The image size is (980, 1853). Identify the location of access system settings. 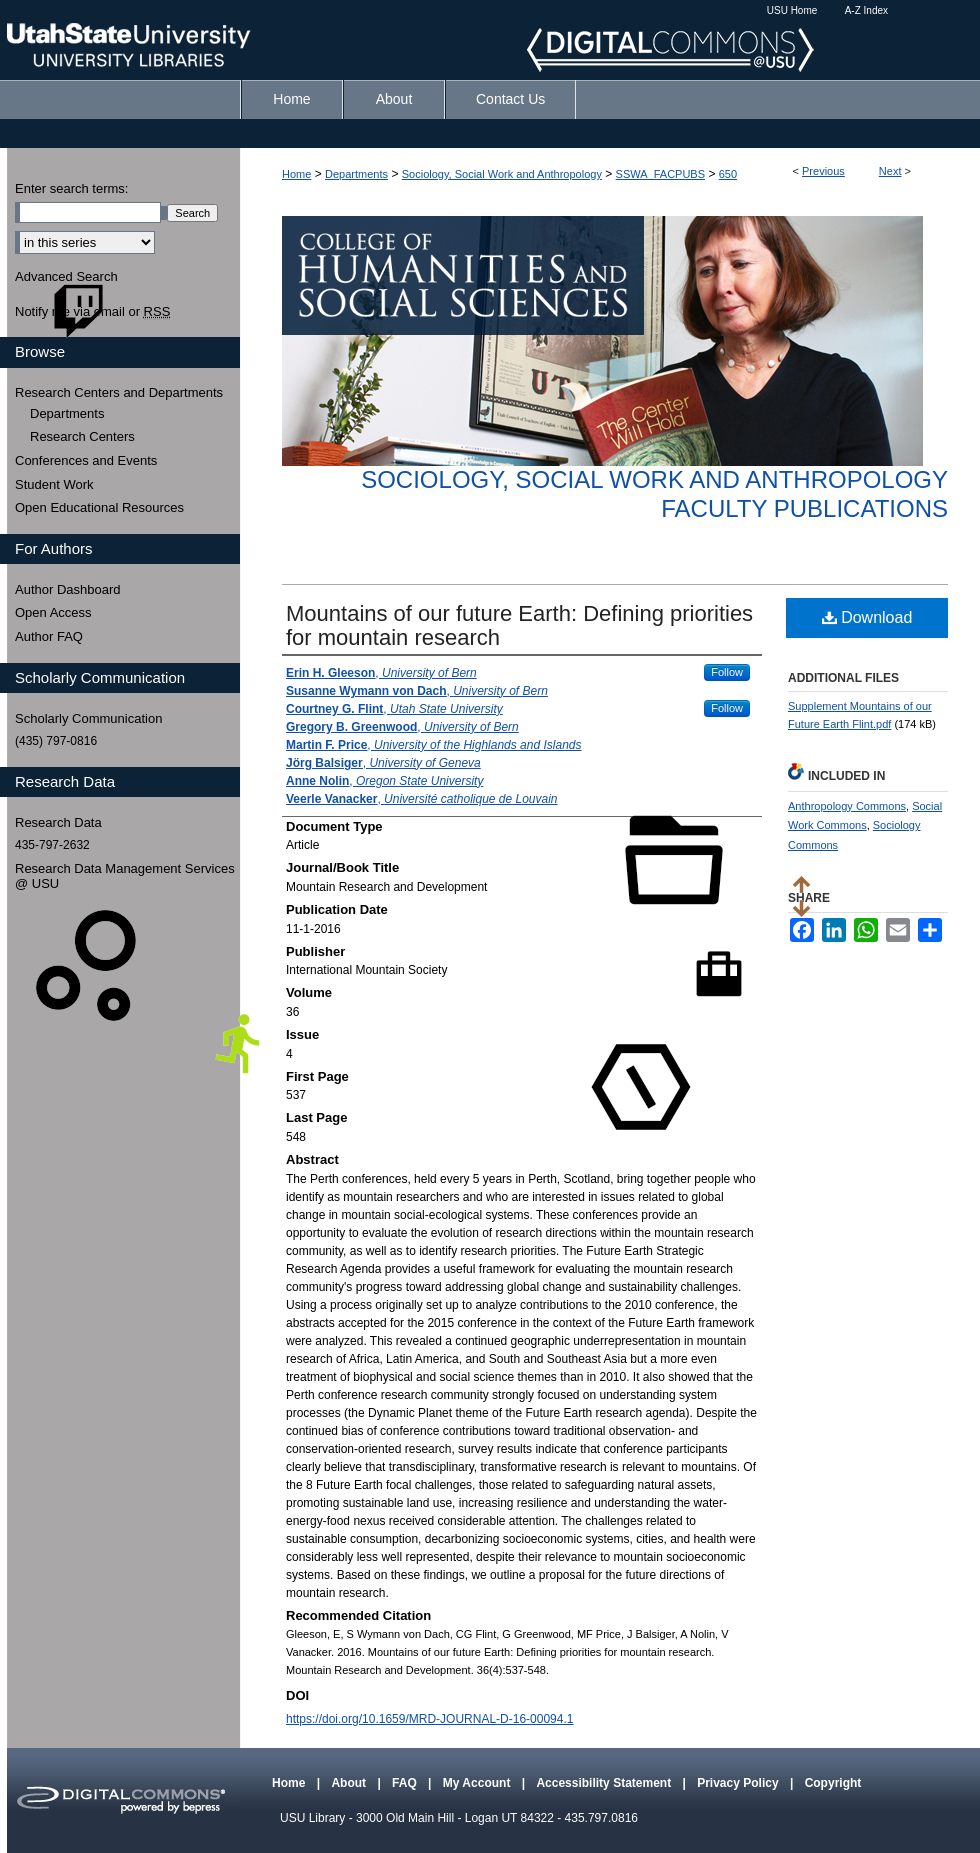
(641, 1087).